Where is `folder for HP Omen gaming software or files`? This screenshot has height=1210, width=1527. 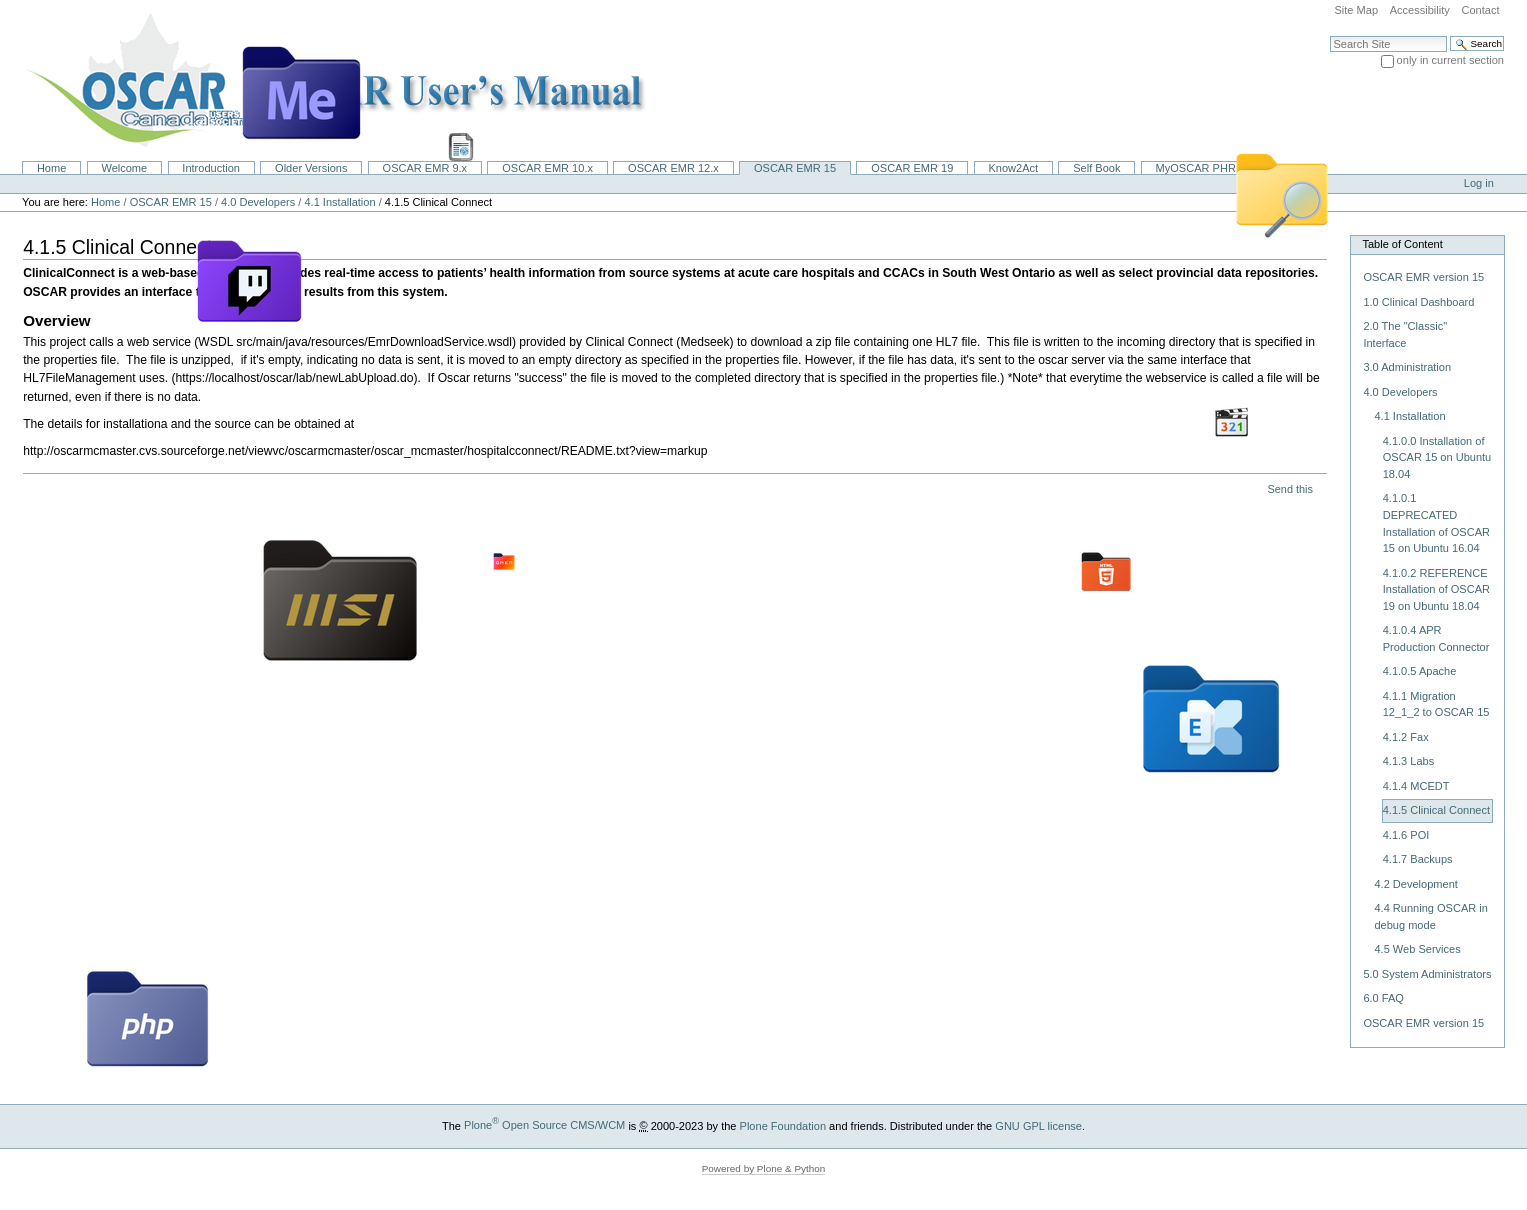 folder for HP Omen gaming software or files is located at coordinates (504, 562).